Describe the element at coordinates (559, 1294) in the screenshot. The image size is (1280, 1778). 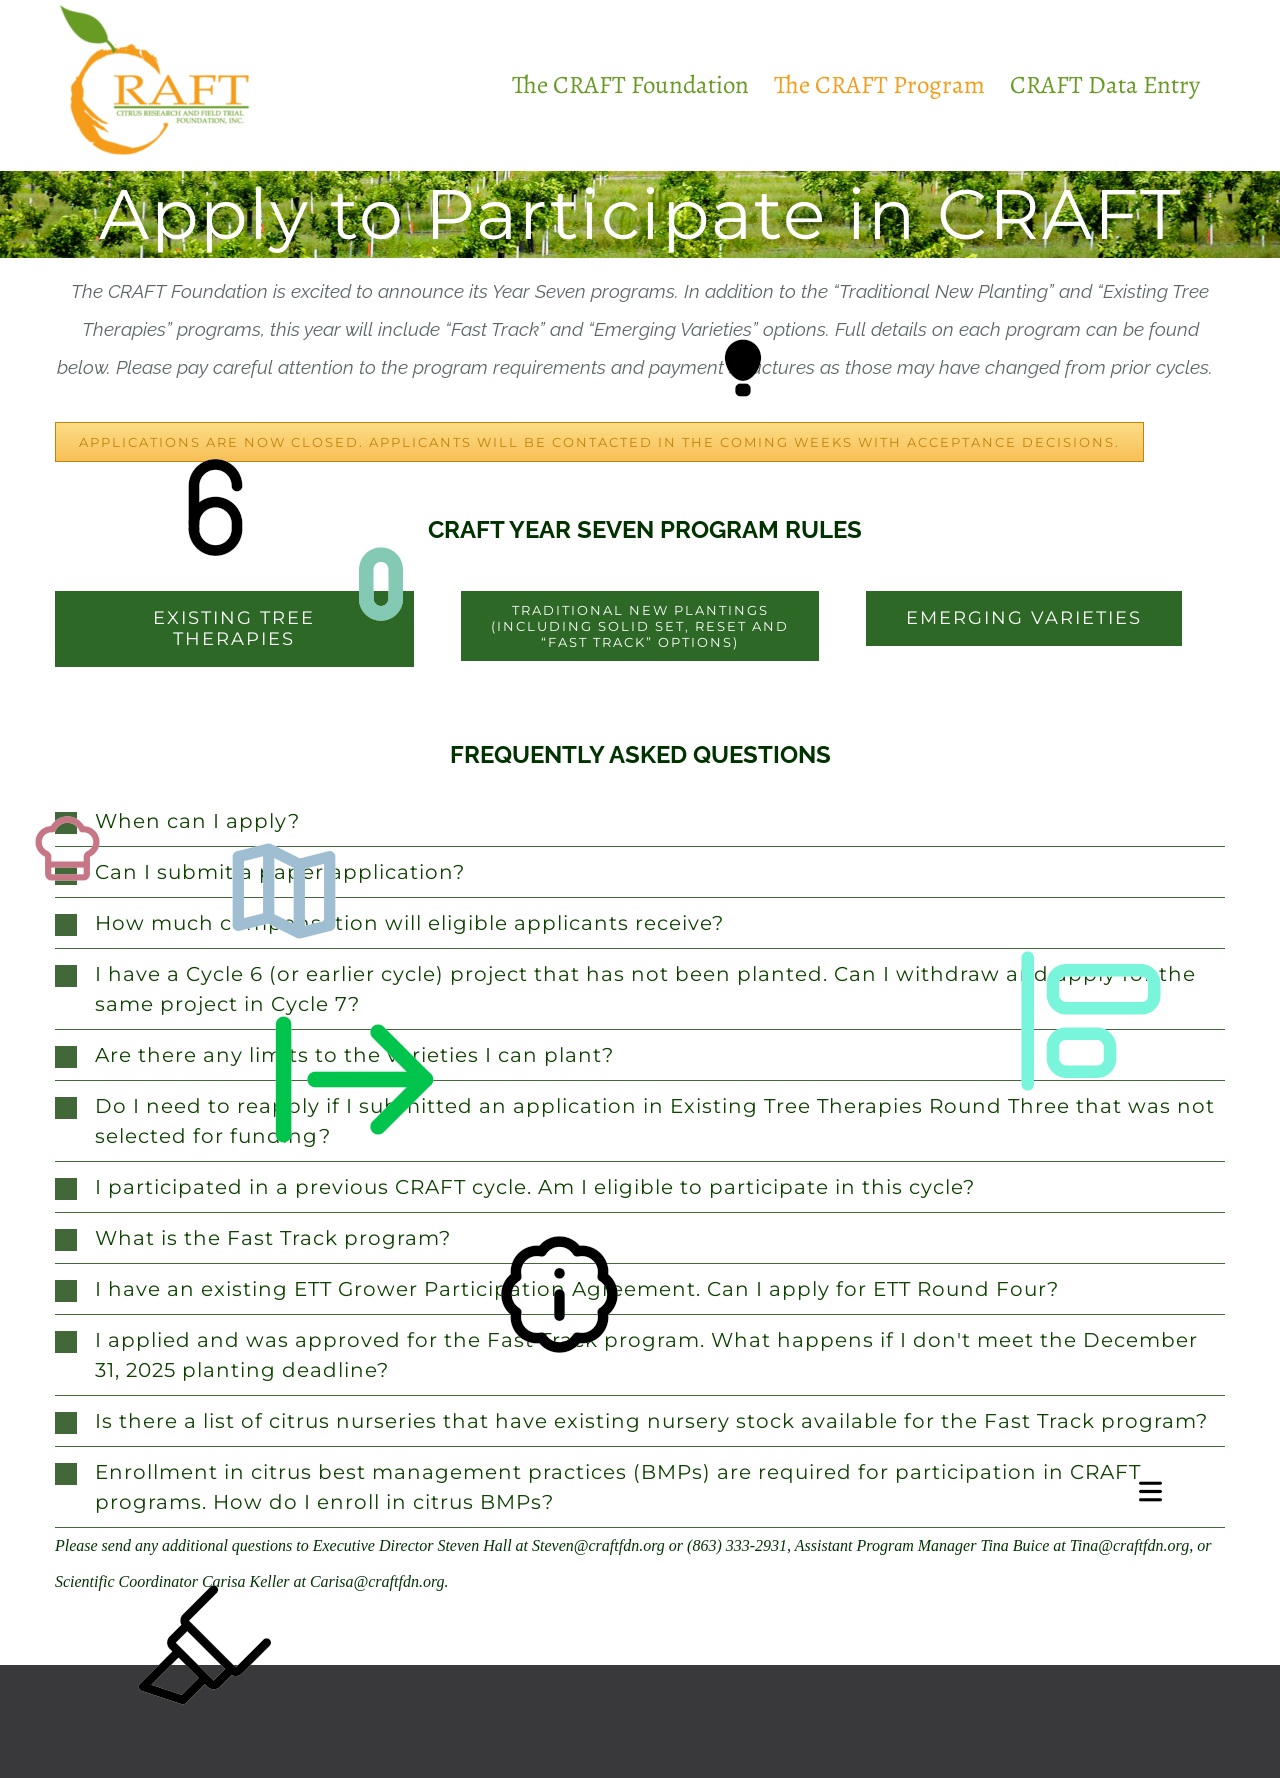
I see `view information or details` at that location.